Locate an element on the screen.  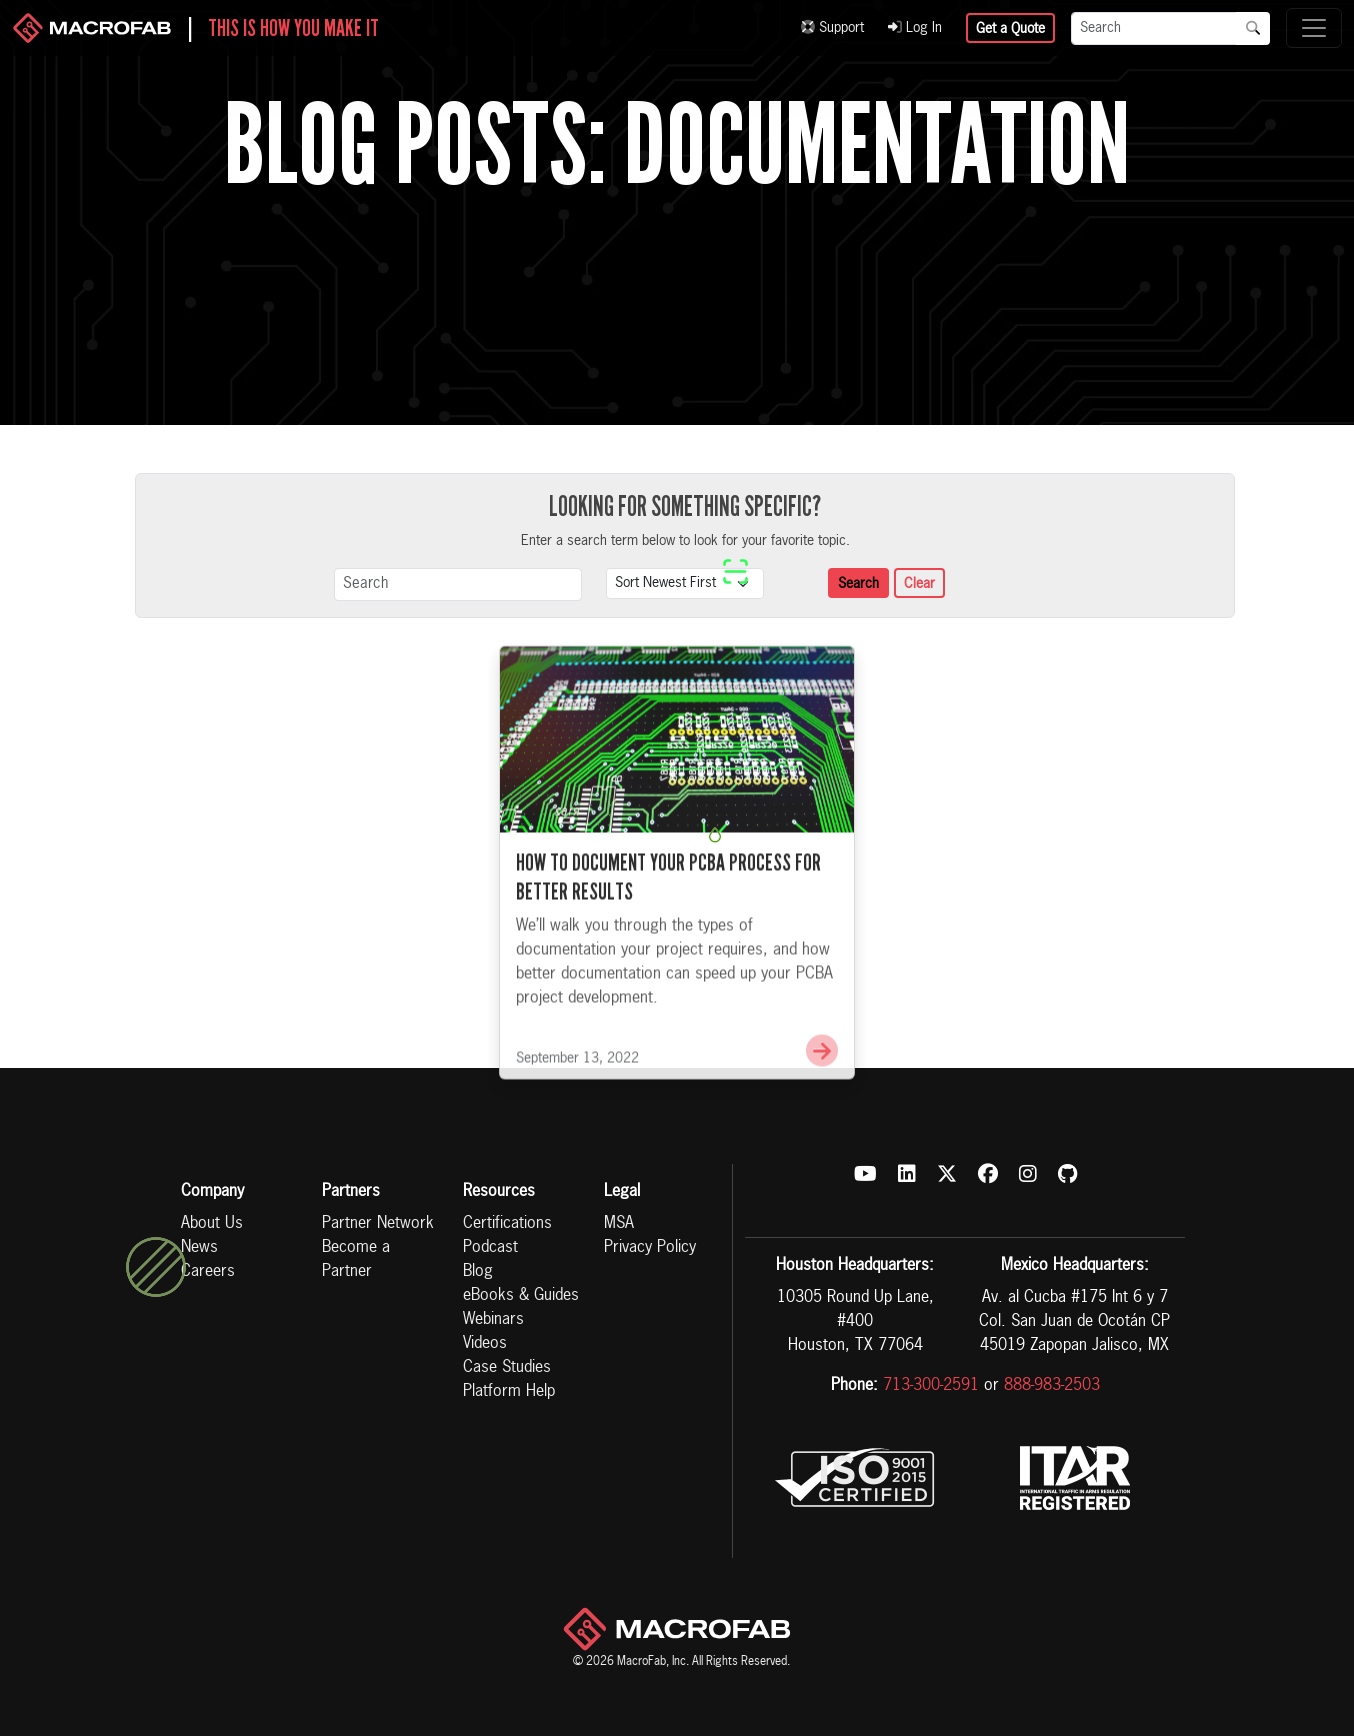
scan a QR code or barcode is located at coordinates (735, 571).